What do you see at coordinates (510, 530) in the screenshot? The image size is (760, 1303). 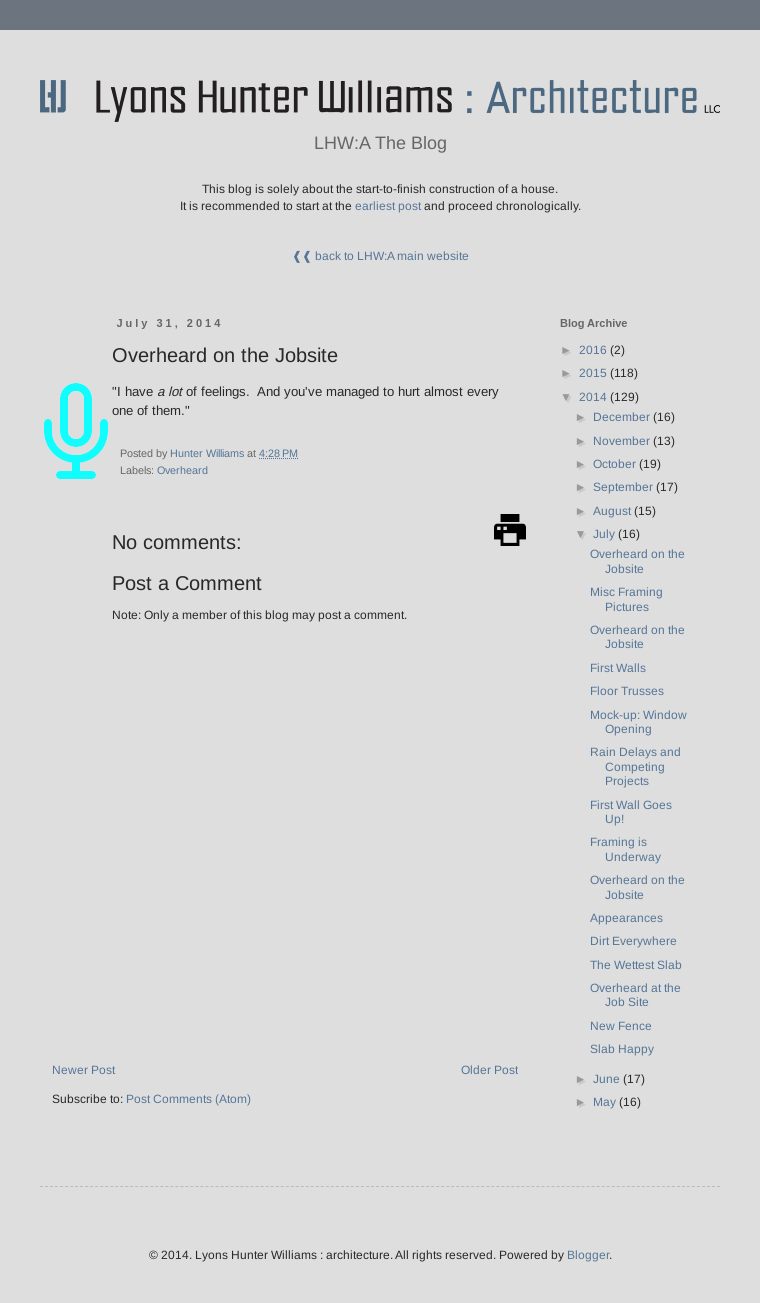 I see `print the current document` at bounding box center [510, 530].